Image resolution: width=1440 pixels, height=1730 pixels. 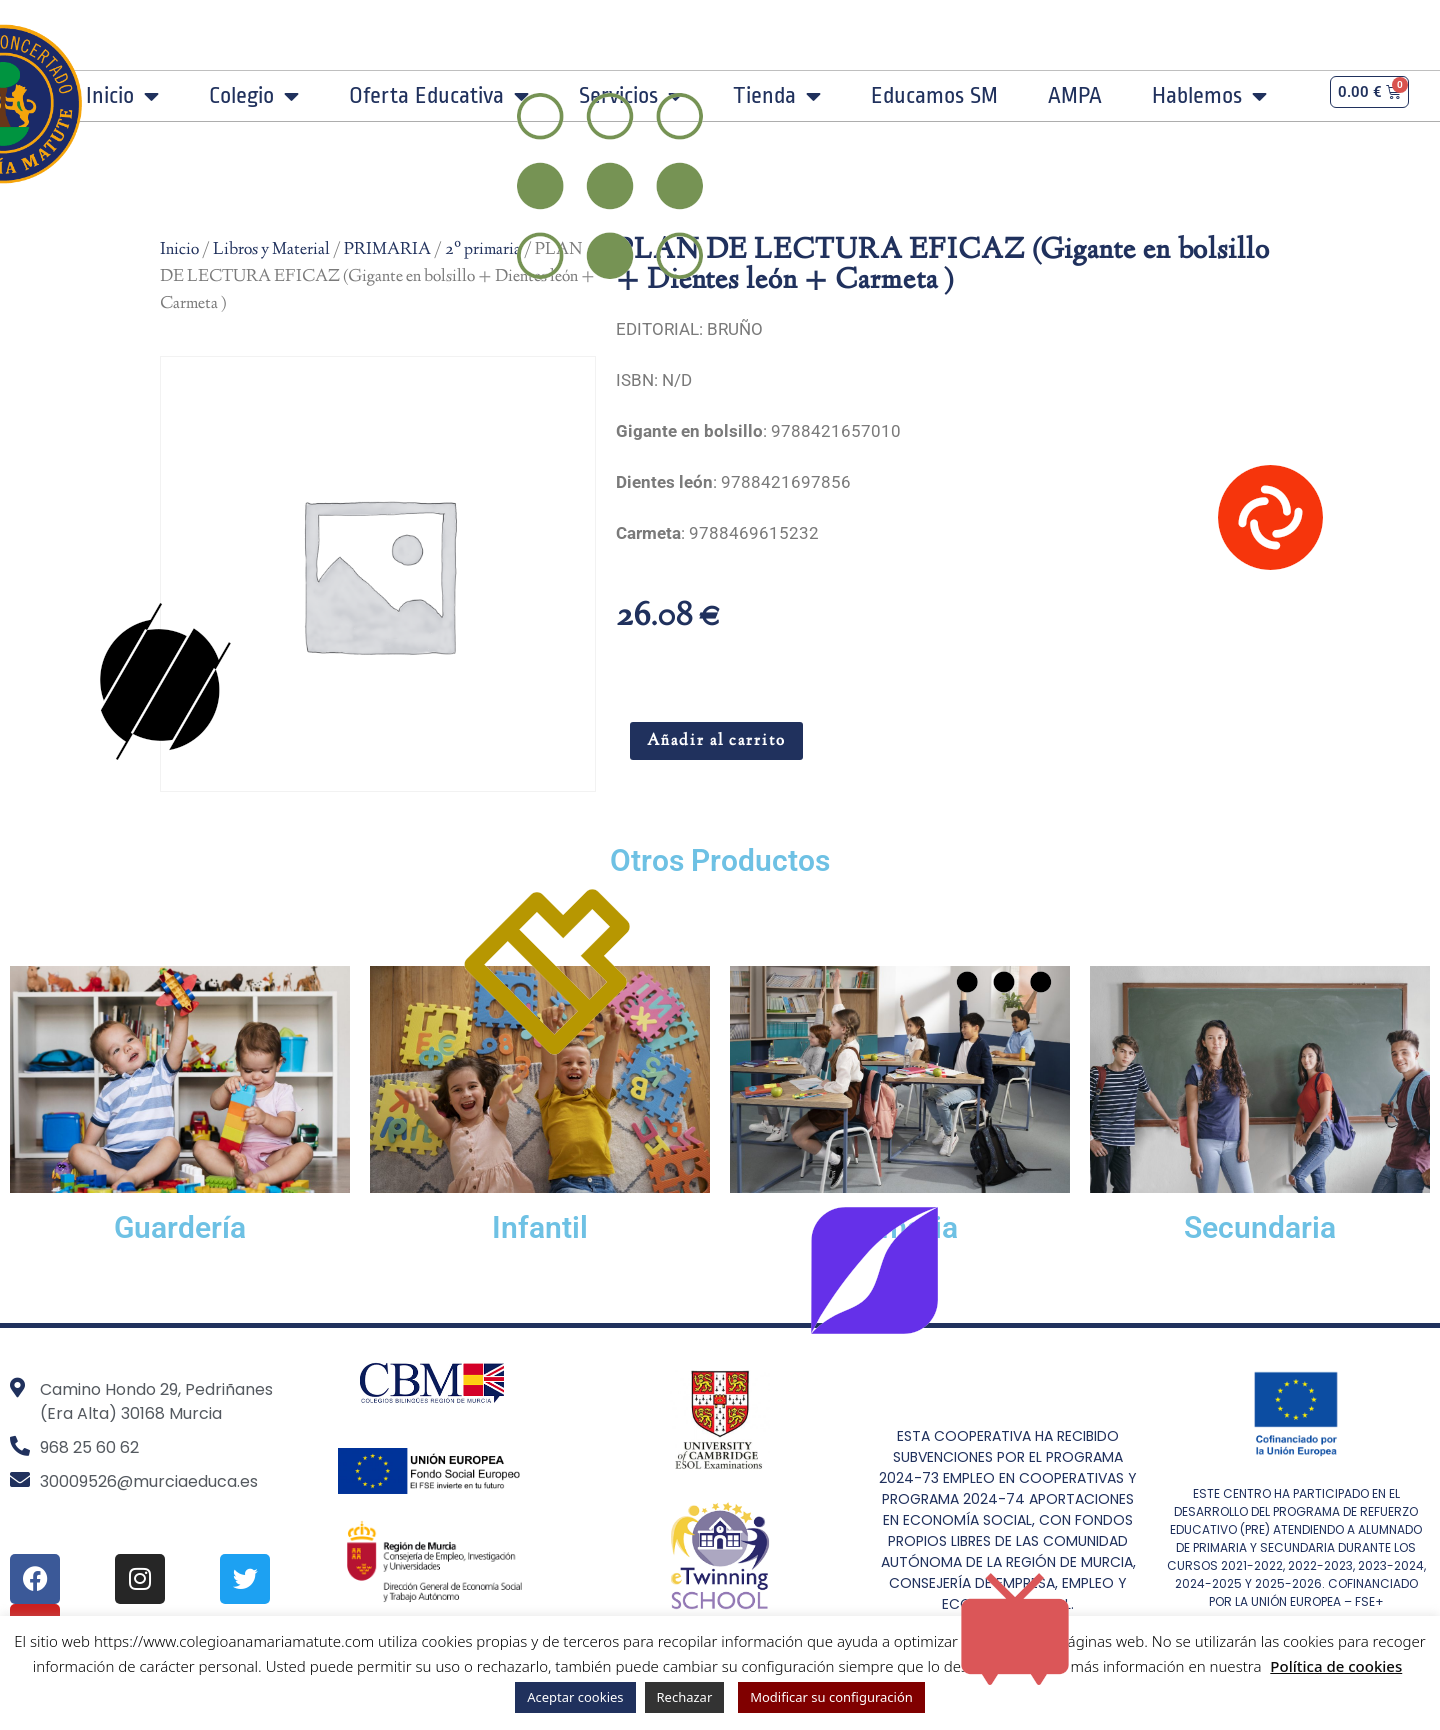 I want to click on open niconico video streaming app, so click(x=1015, y=1629).